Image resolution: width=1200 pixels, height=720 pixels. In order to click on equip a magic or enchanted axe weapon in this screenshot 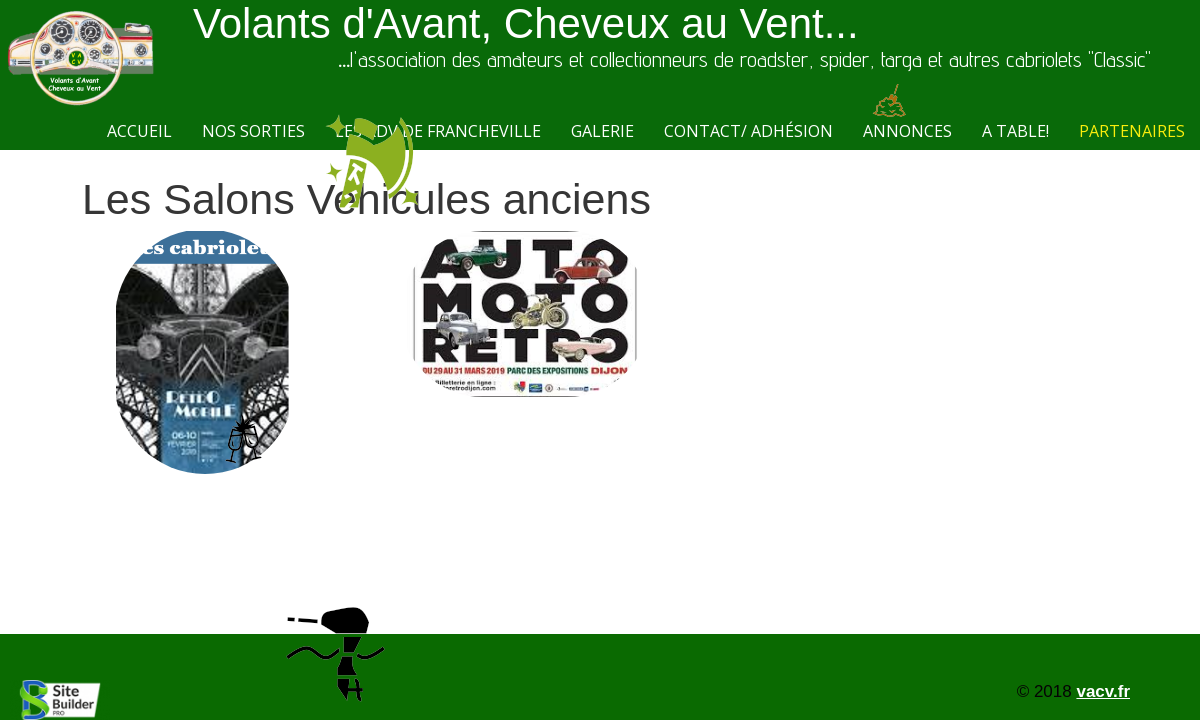, I will do `click(372, 160)`.